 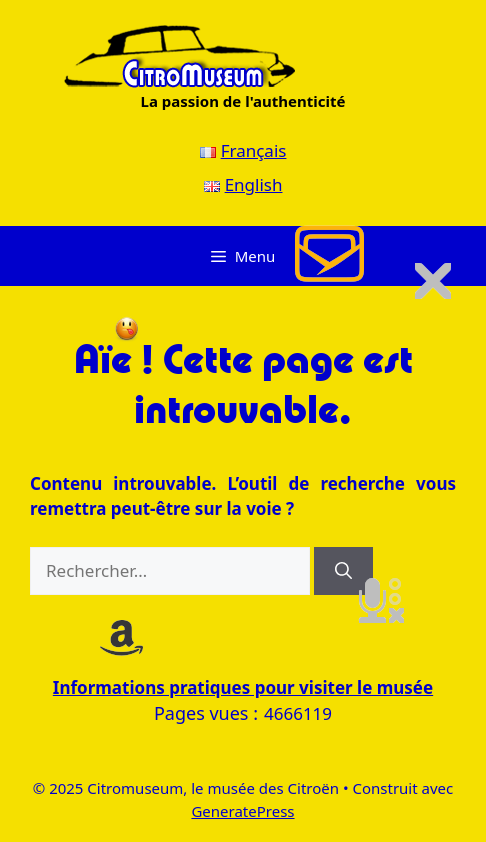 I want to click on open the amazon store app, so click(x=121, y=638).